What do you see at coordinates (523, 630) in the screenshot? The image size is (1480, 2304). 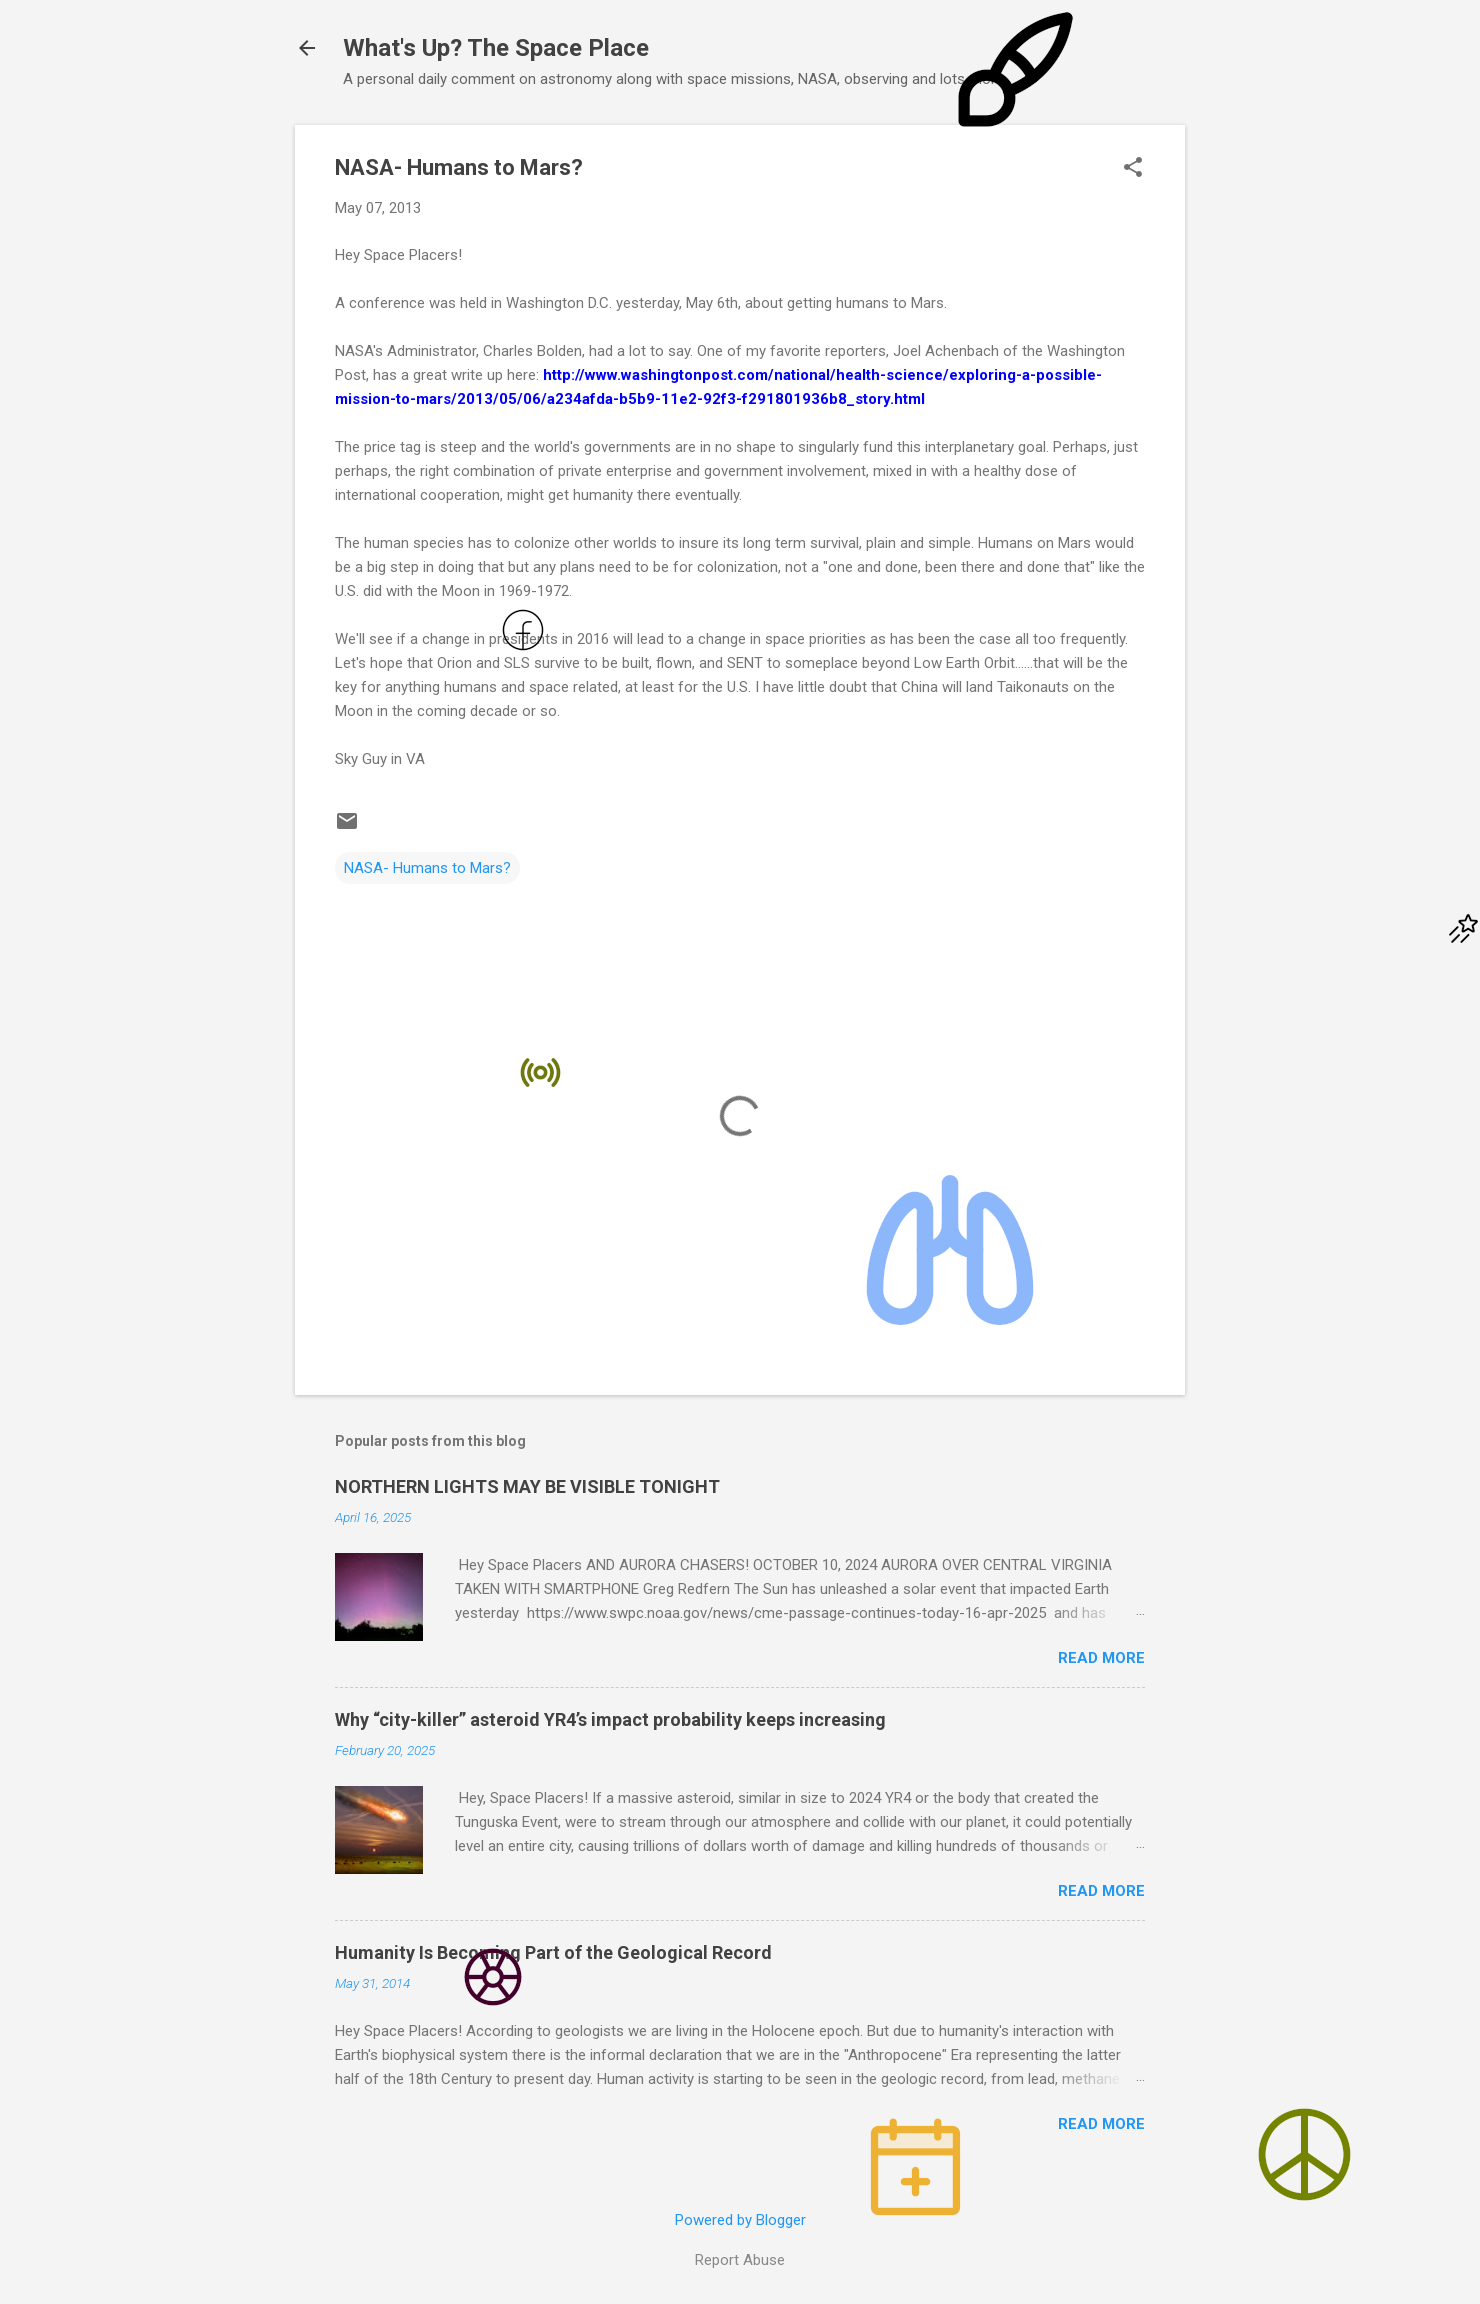 I see `open Facebook app` at bounding box center [523, 630].